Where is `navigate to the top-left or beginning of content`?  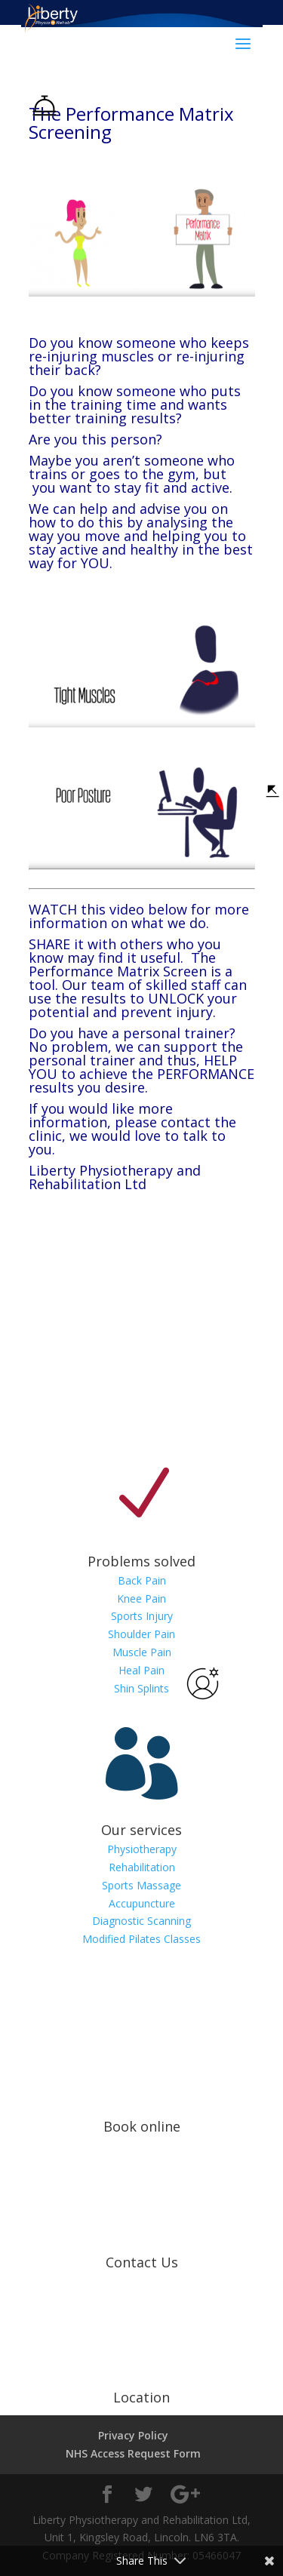
navigate to the top-left or beginning of content is located at coordinates (272, 791).